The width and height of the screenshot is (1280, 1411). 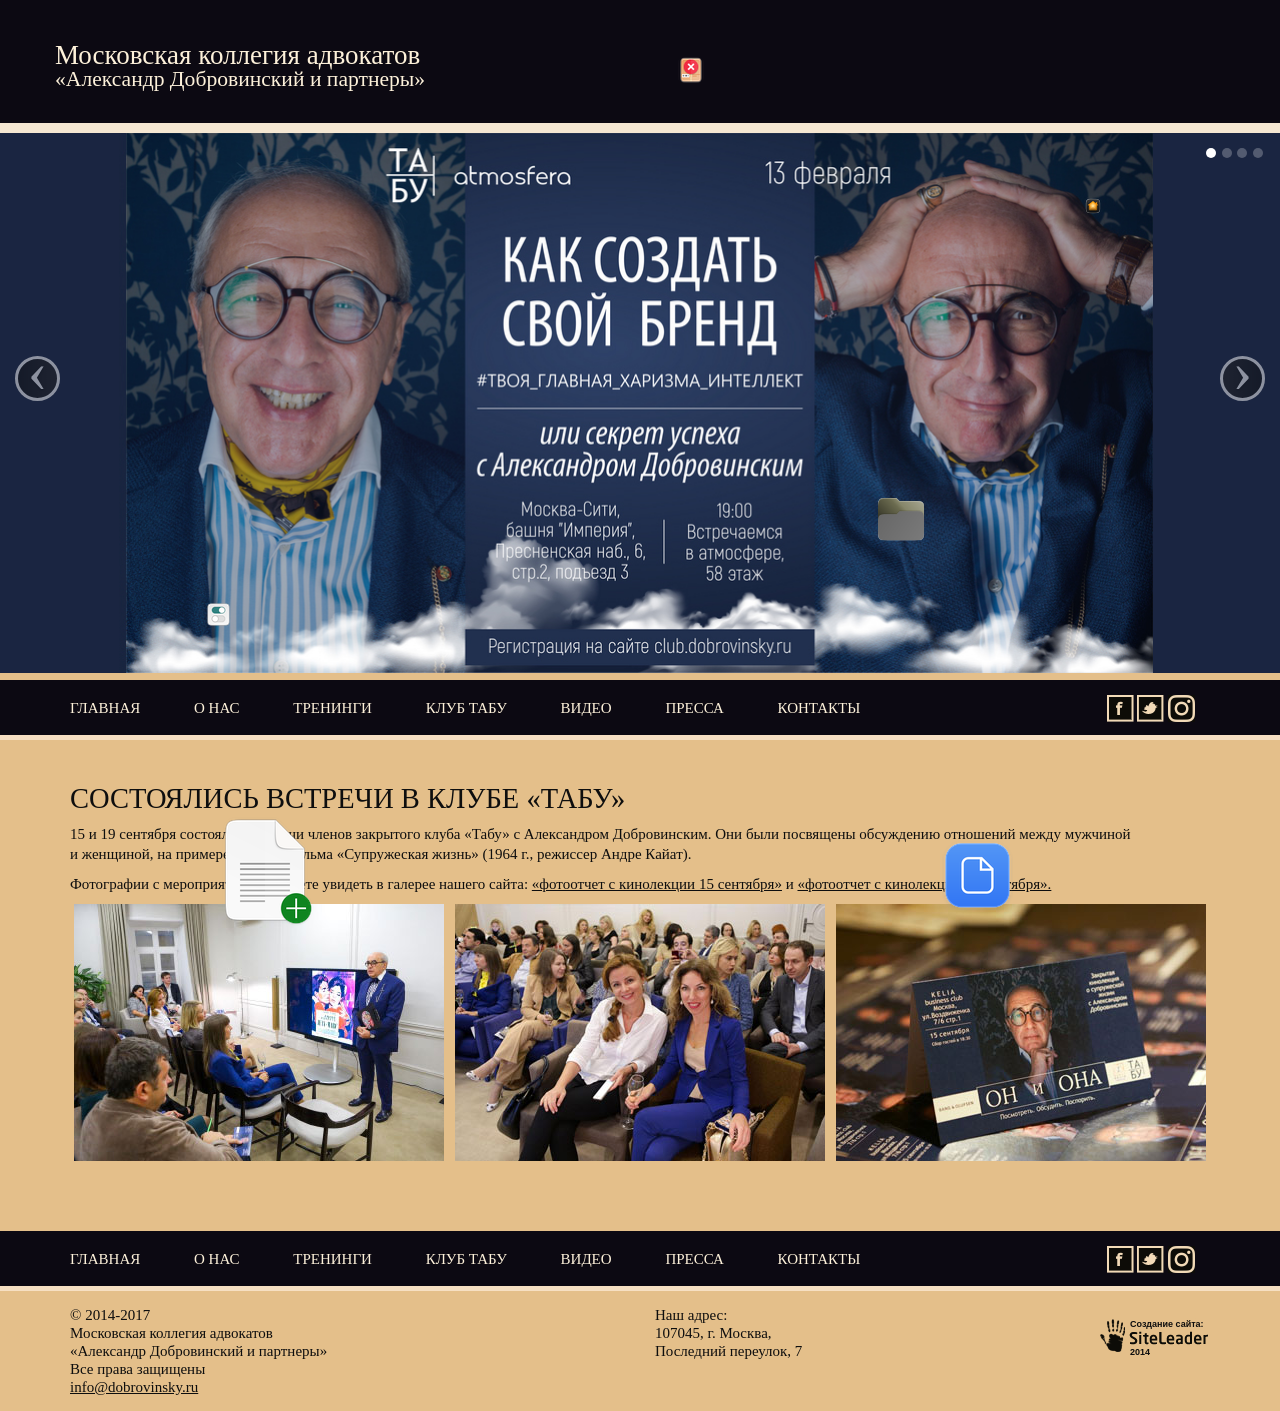 What do you see at coordinates (1093, 206) in the screenshot?
I see `open the home app` at bounding box center [1093, 206].